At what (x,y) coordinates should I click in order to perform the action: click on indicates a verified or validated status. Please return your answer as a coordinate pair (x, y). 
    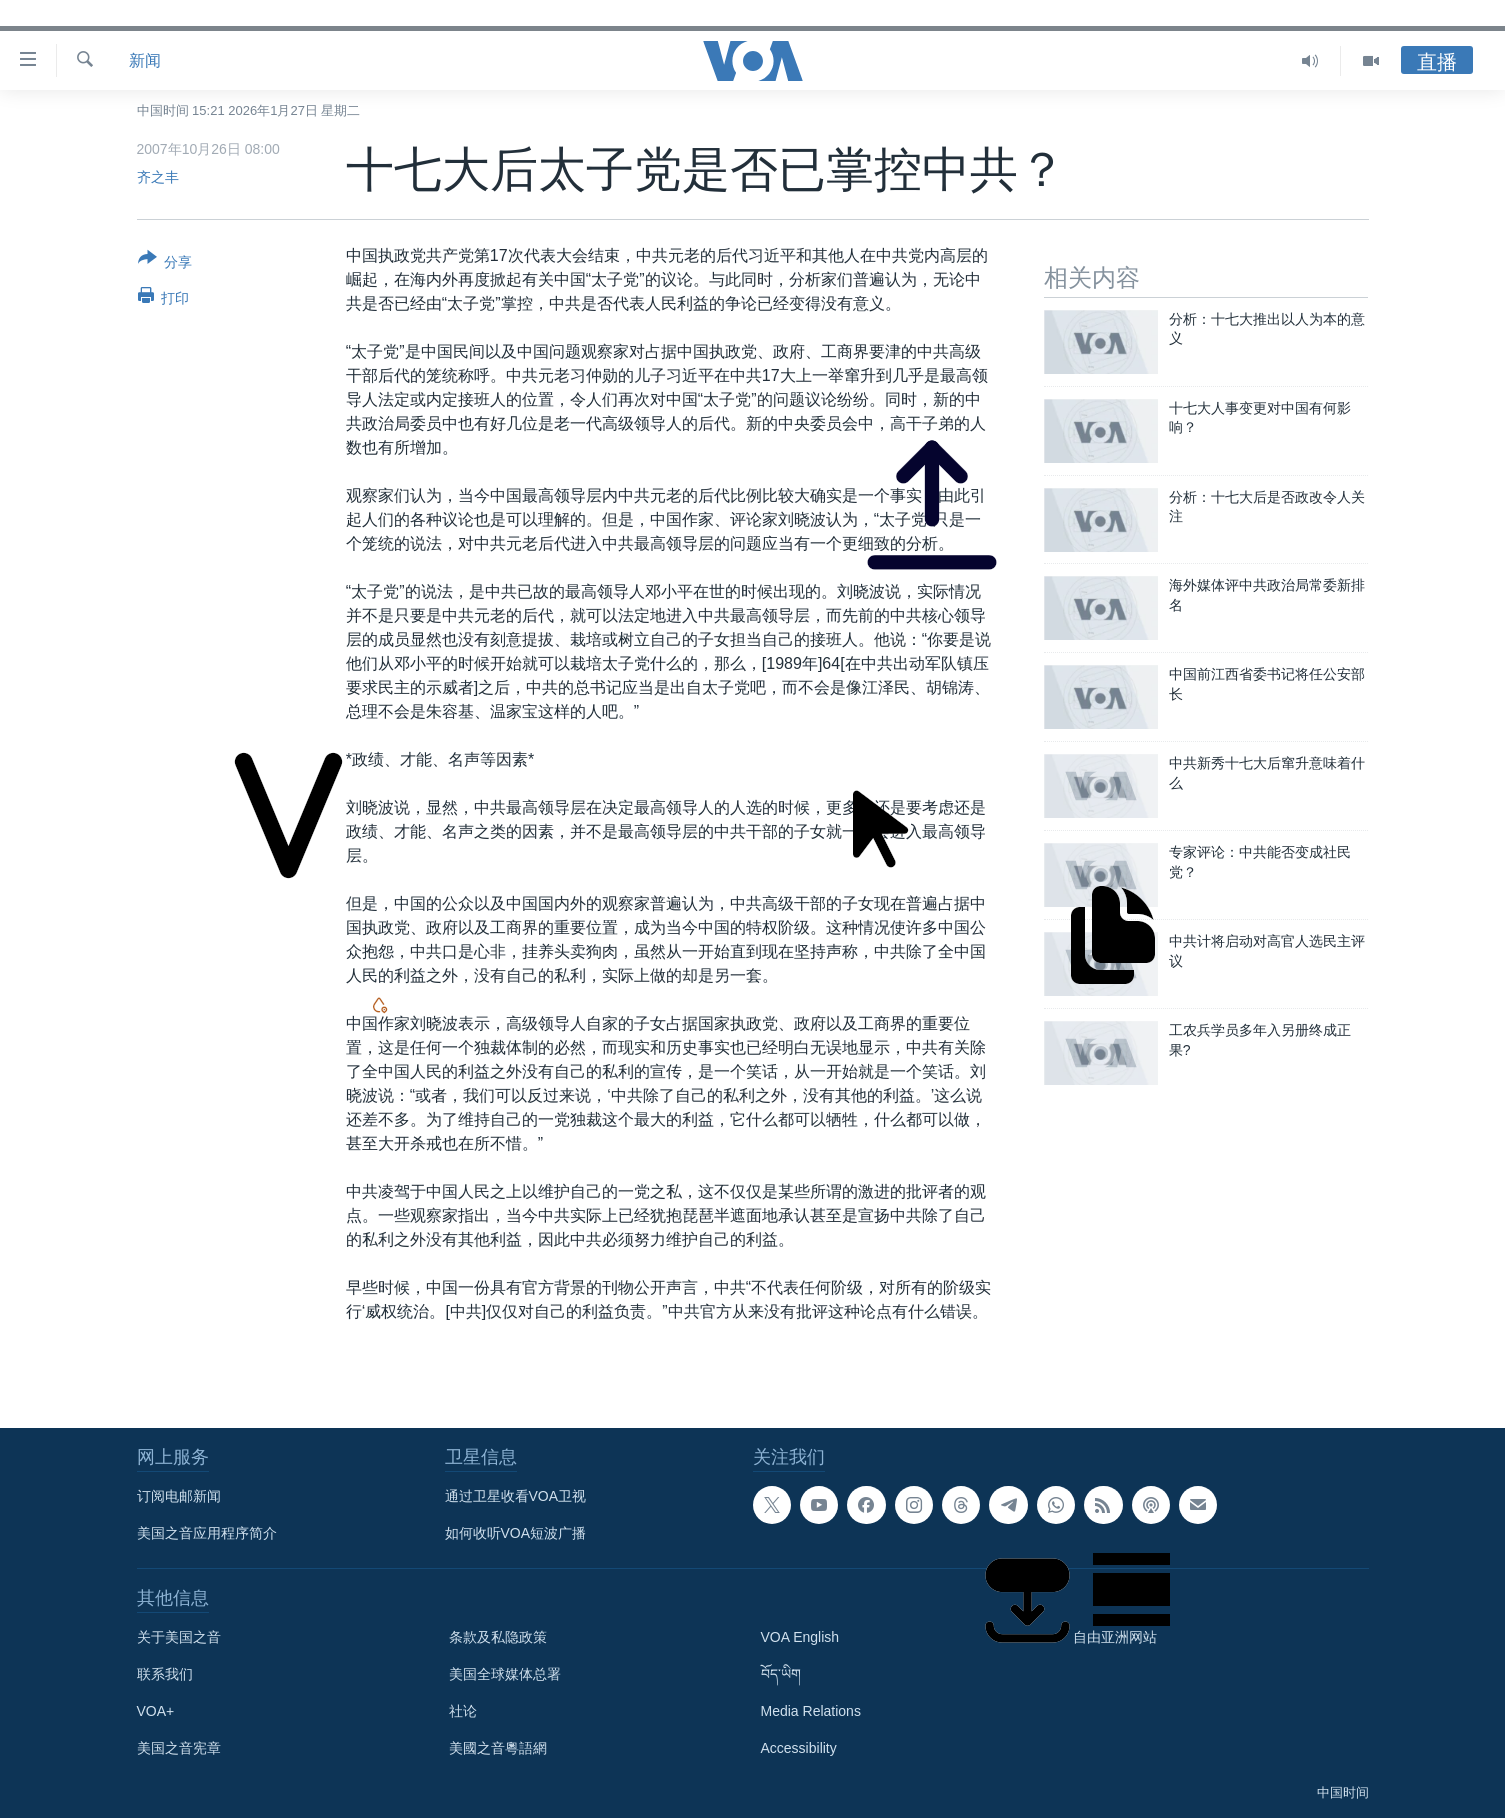
    Looking at the image, I should click on (288, 815).